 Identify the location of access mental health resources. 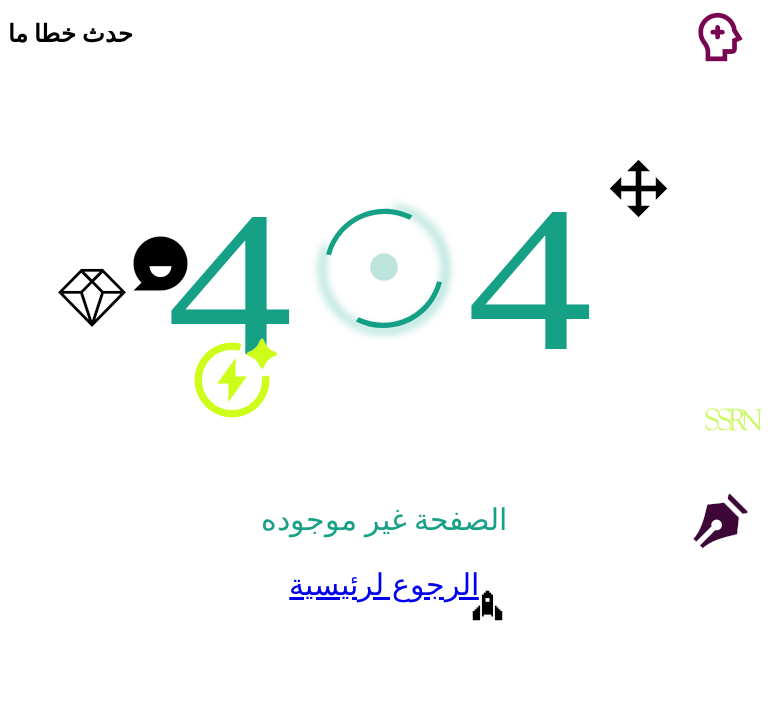
(720, 37).